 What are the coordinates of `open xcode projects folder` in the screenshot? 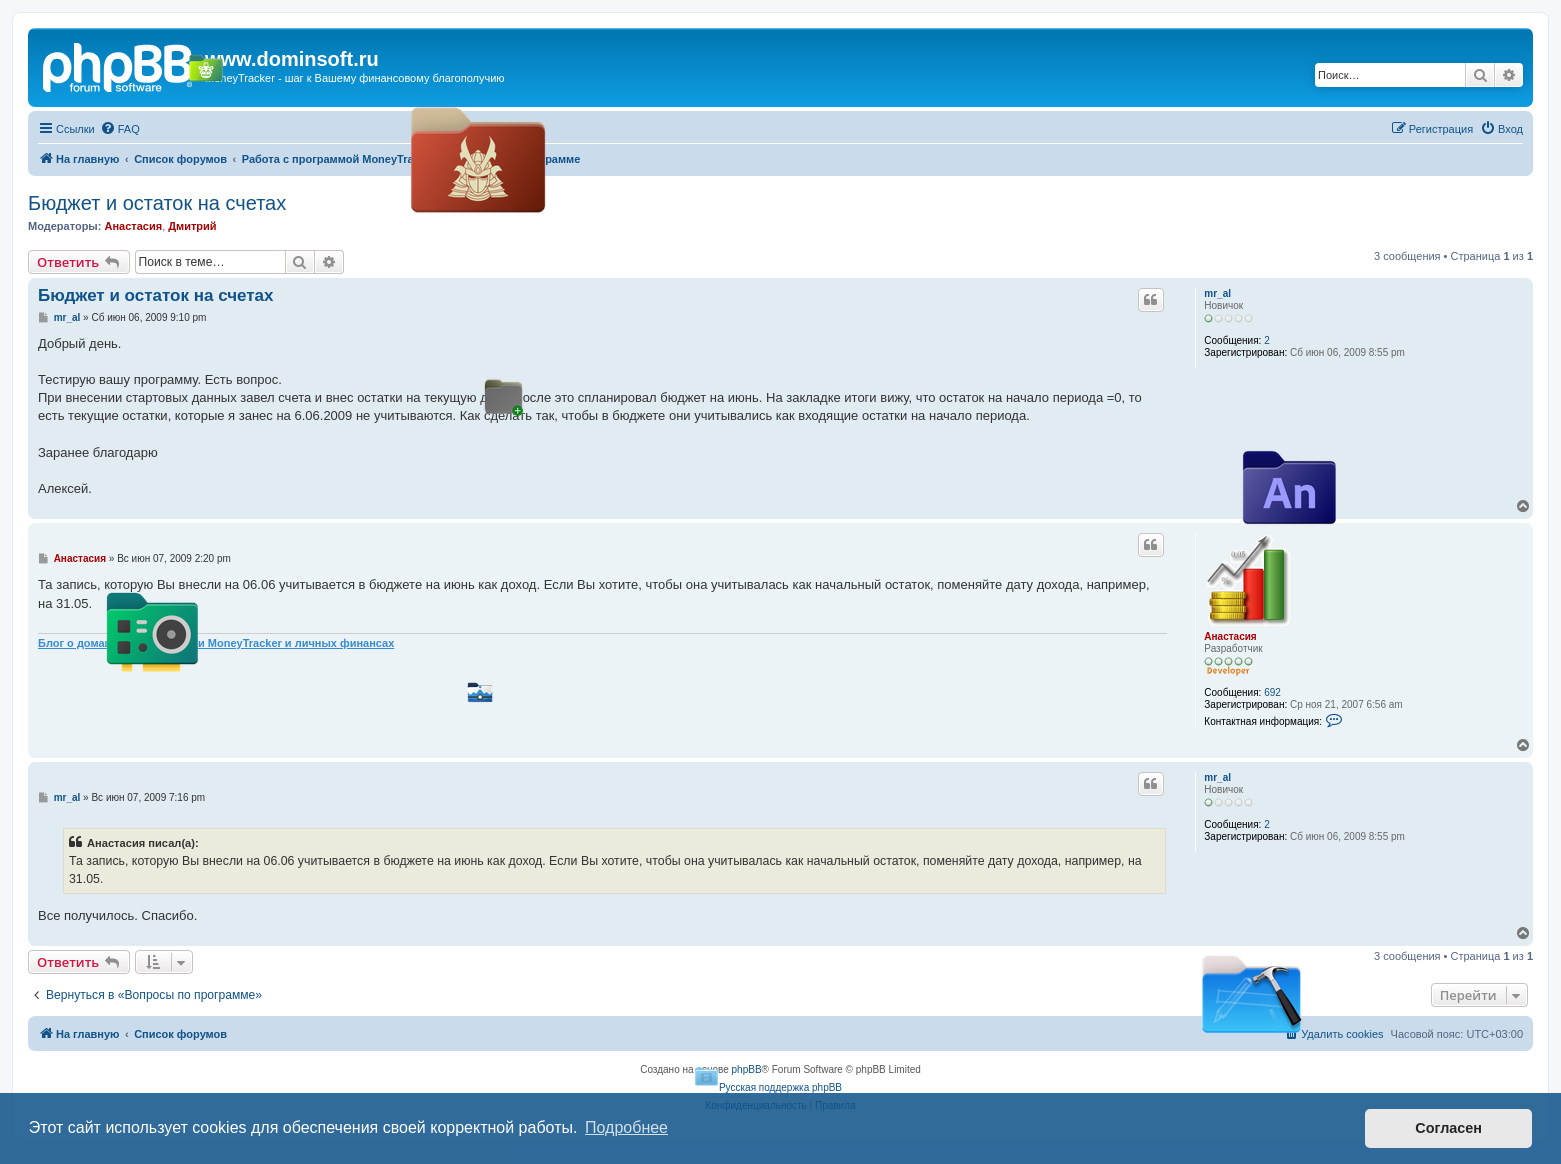 It's located at (1251, 997).